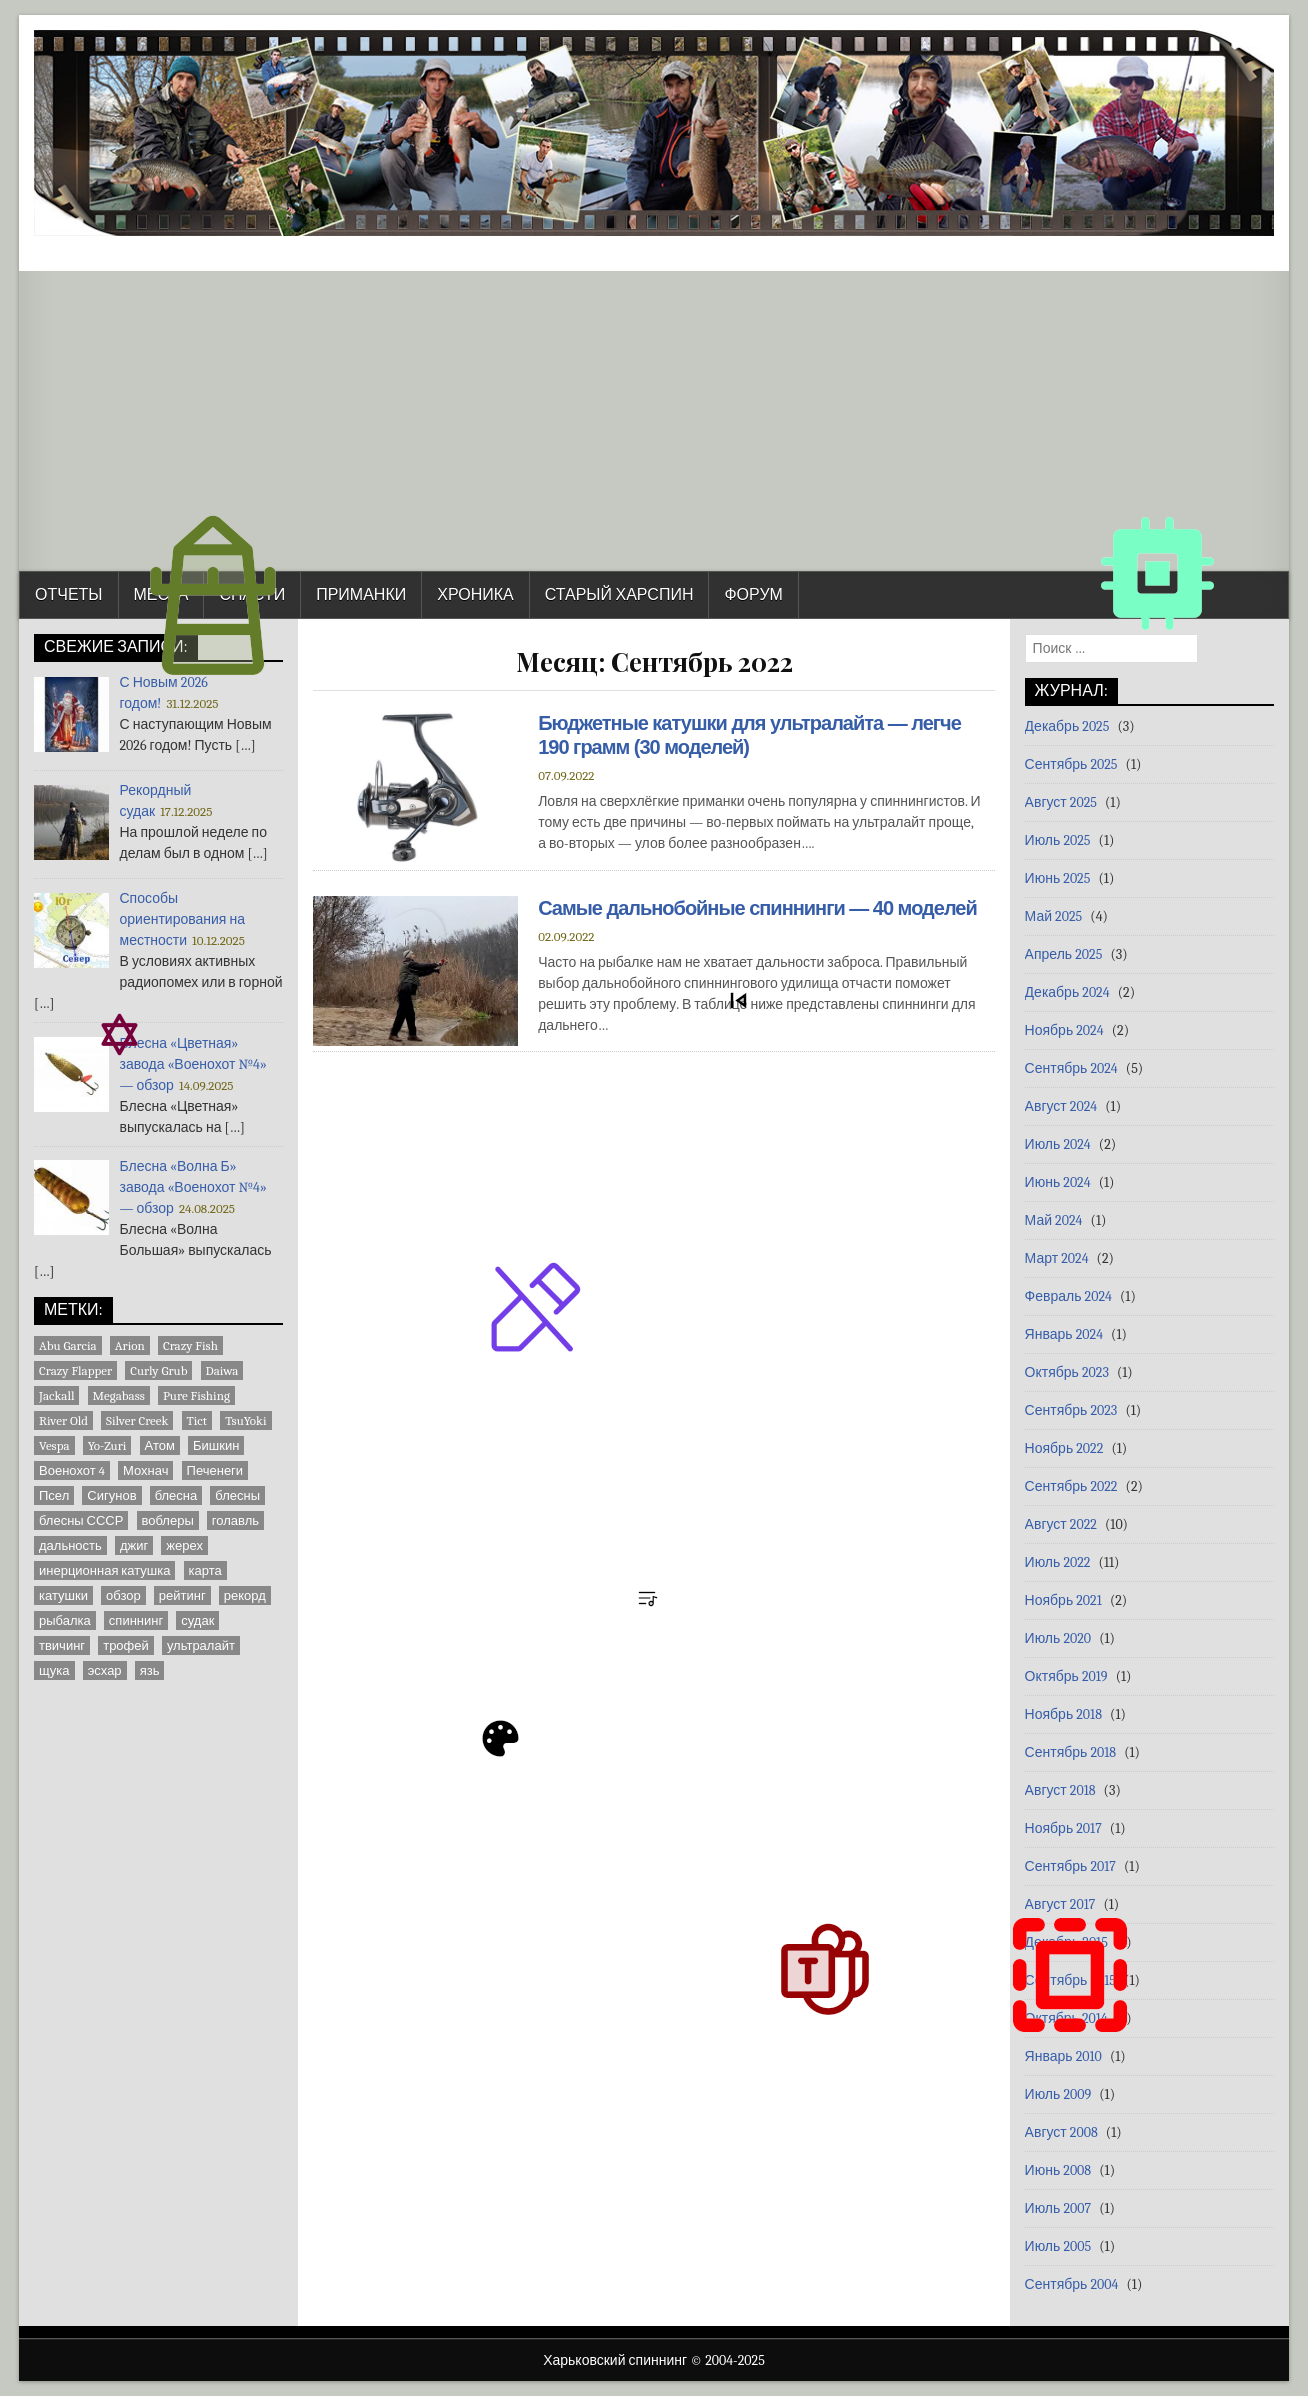 The height and width of the screenshot is (2396, 1308). I want to click on editing is disabled, so click(534, 1309).